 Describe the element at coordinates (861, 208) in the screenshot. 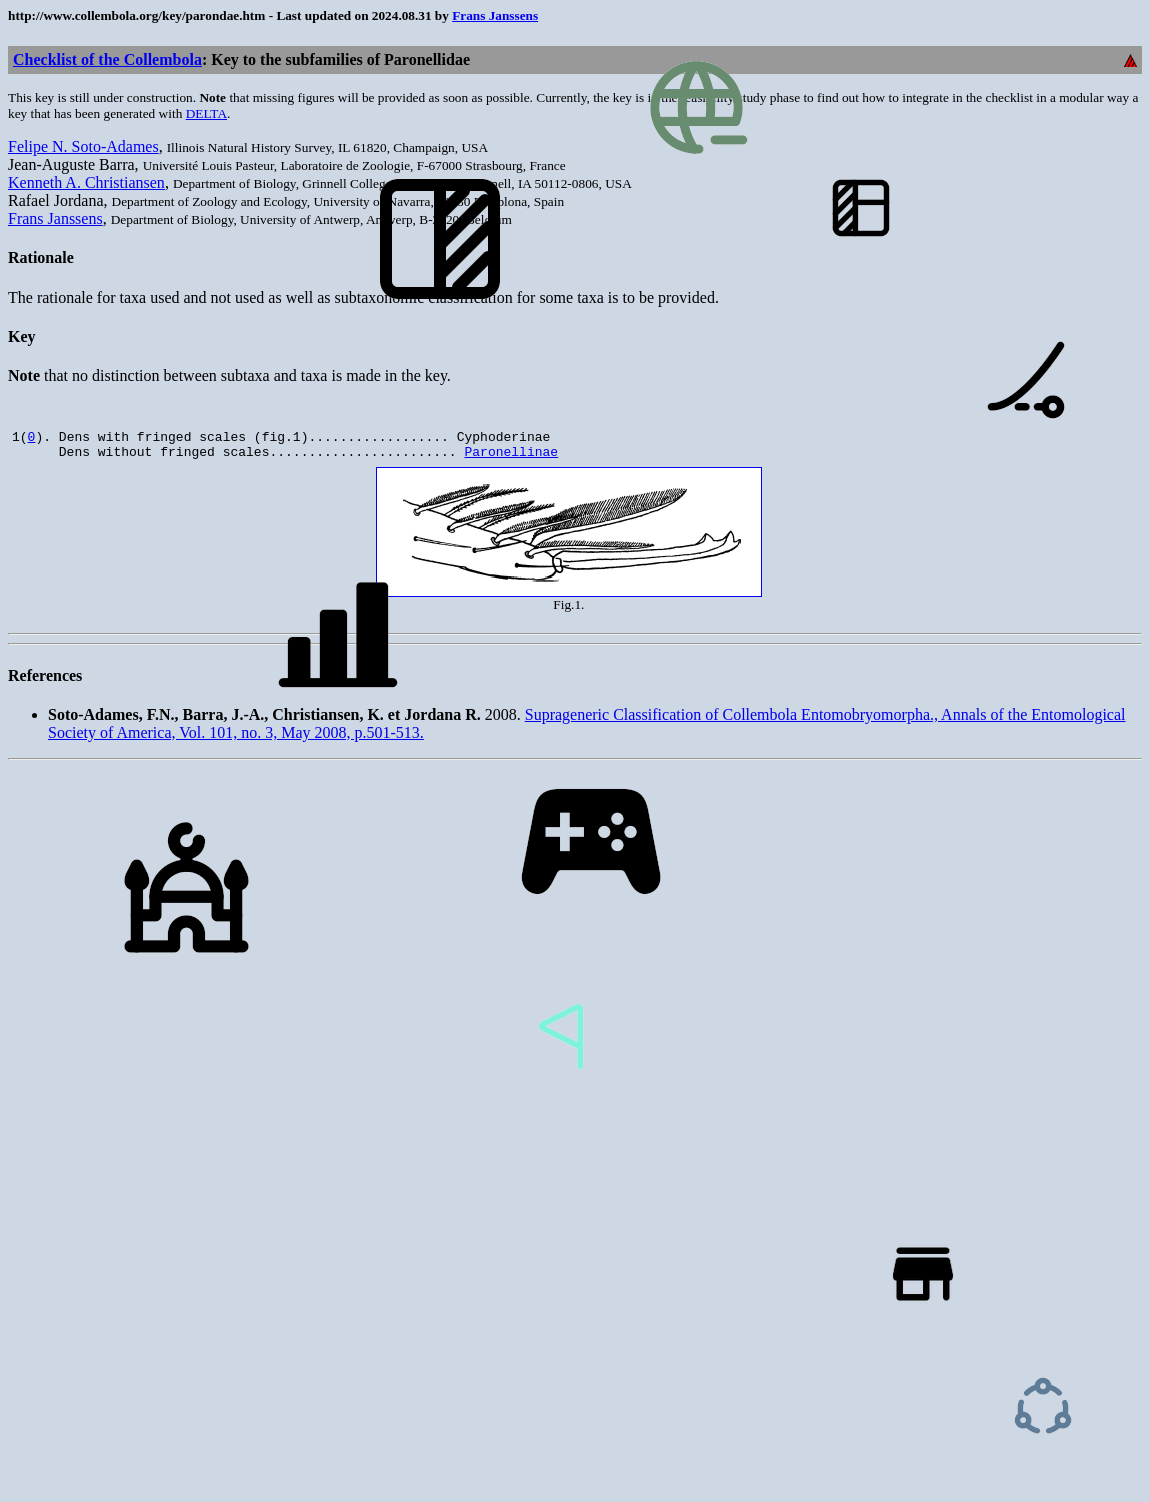

I see `select or highlight a table column` at that location.